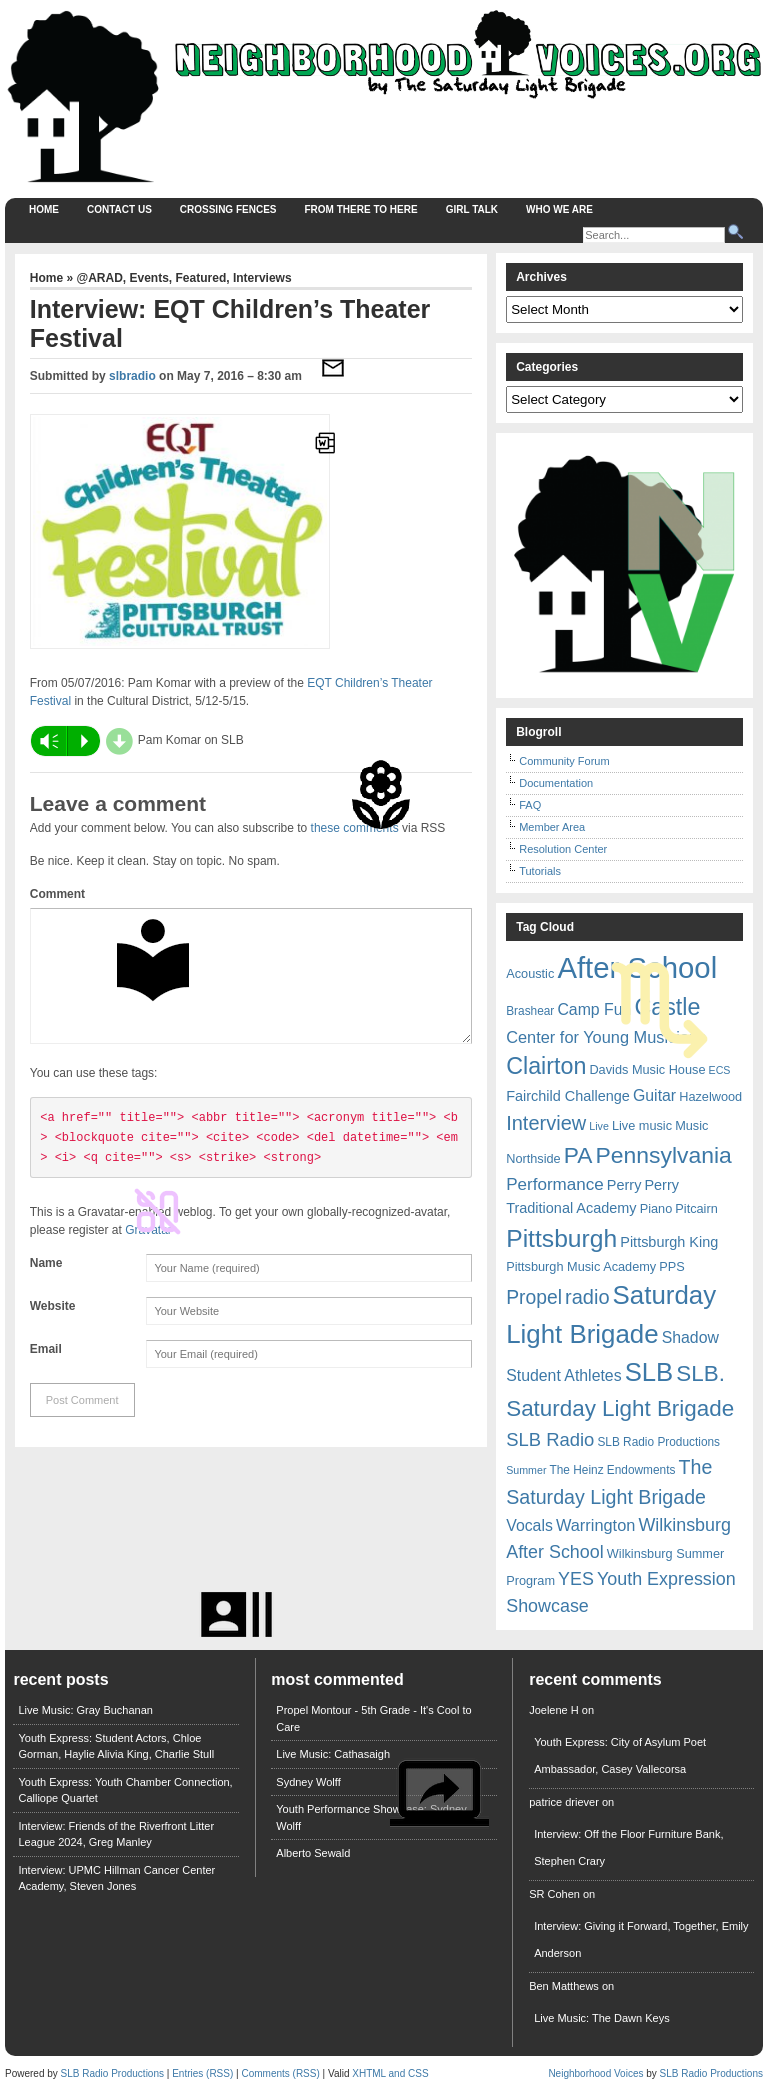  What do you see at coordinates (326, 443) in the screenshot?
I see `open Microsoft Word` at bounding box center [326, 443].